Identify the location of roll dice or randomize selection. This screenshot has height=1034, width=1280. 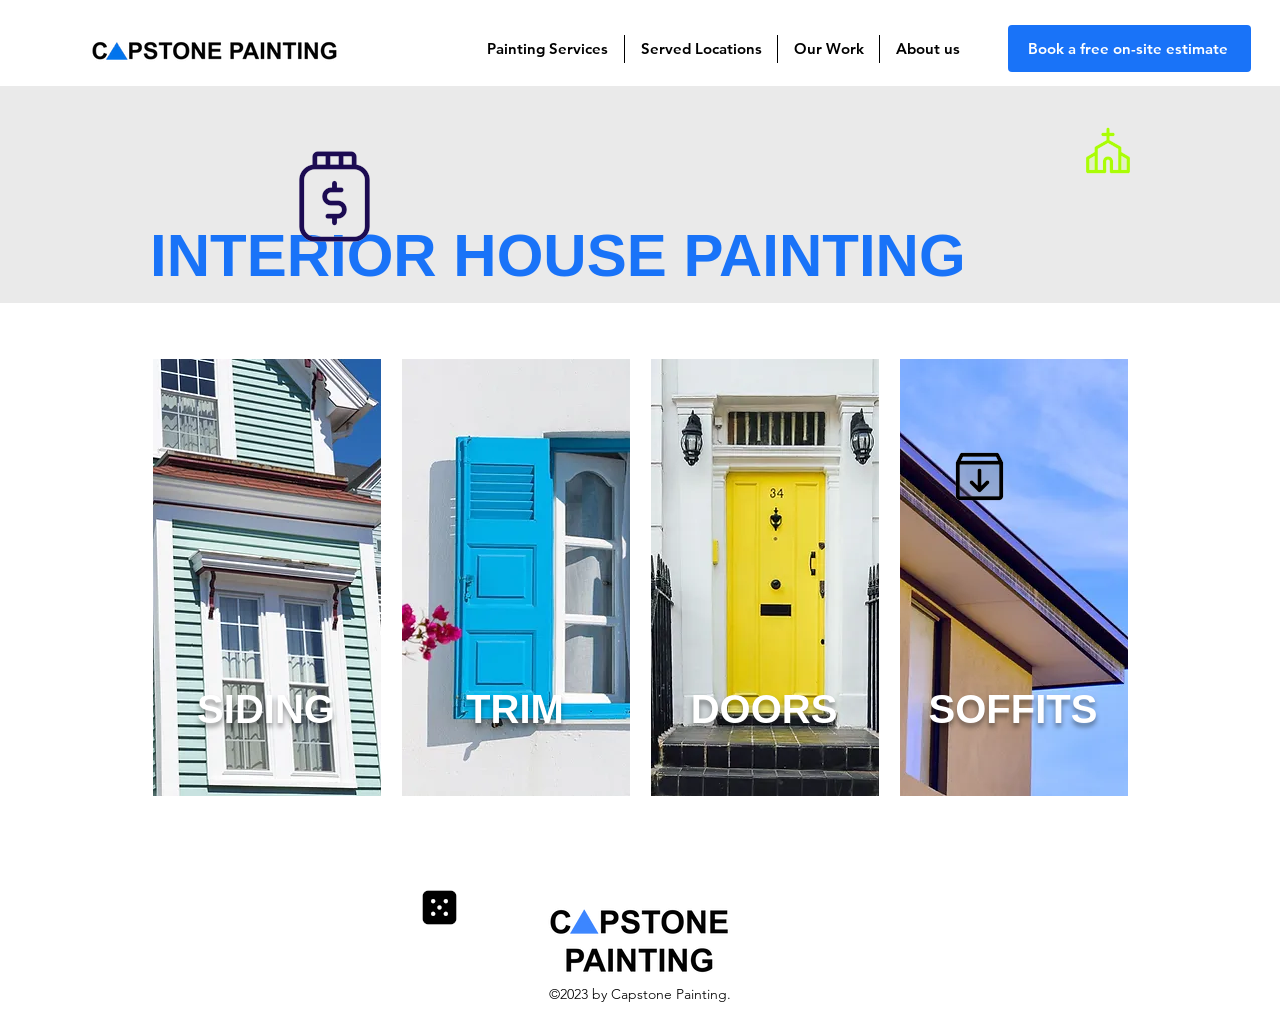
(439, 907).